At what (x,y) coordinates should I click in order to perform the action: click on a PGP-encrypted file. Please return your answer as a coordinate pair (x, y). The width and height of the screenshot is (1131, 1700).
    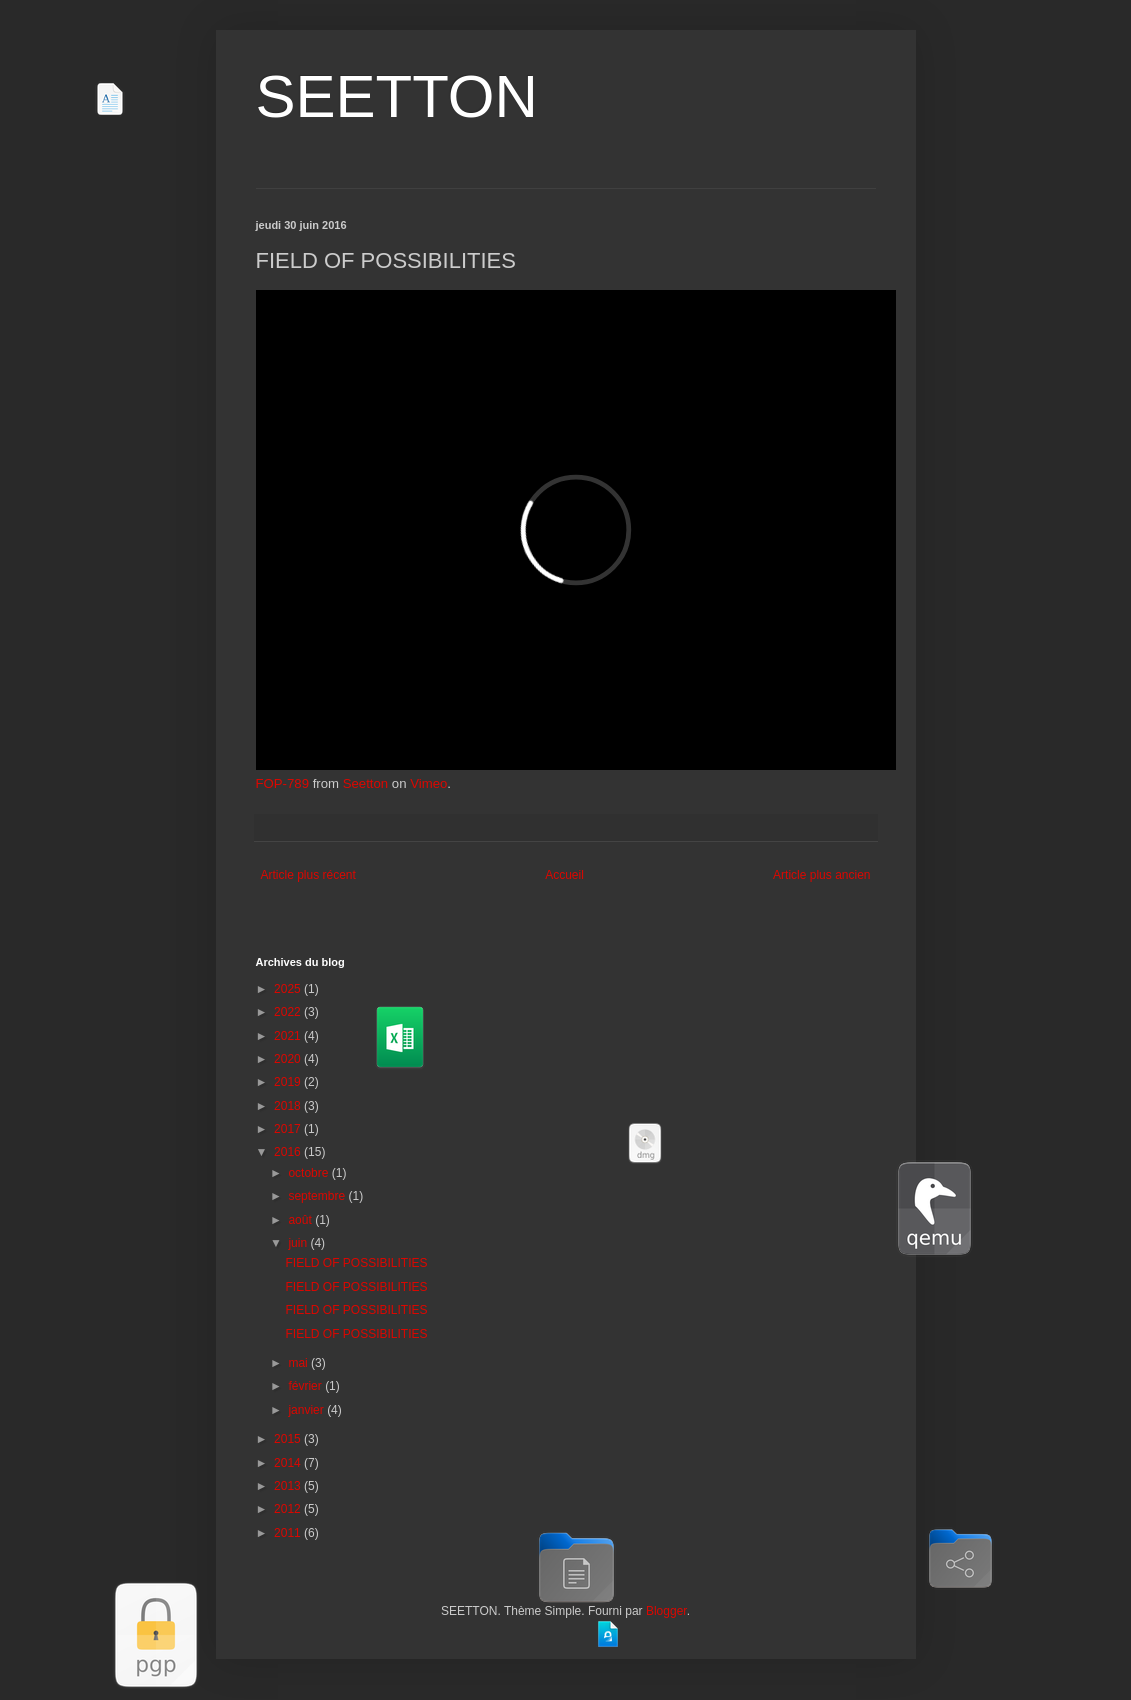
    Looking at the image, I should click on (608, 1634).